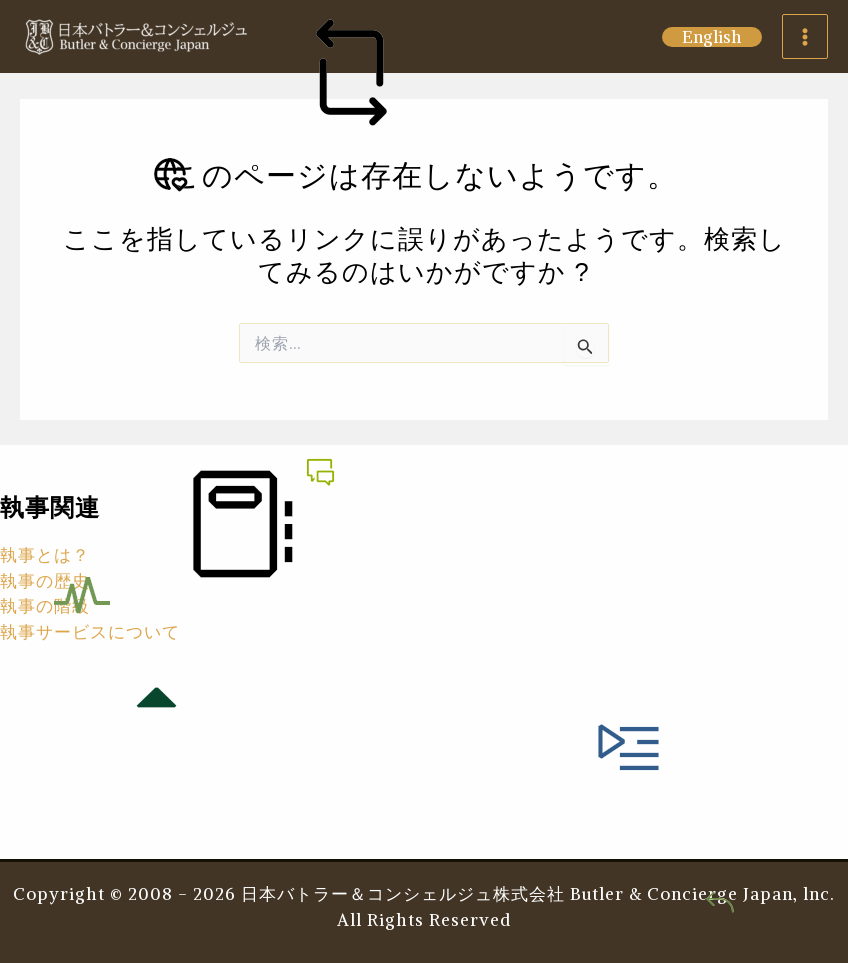  Describe the element at coordinates (720, 902) in the screenshot. I see `reply to a message` at that location.